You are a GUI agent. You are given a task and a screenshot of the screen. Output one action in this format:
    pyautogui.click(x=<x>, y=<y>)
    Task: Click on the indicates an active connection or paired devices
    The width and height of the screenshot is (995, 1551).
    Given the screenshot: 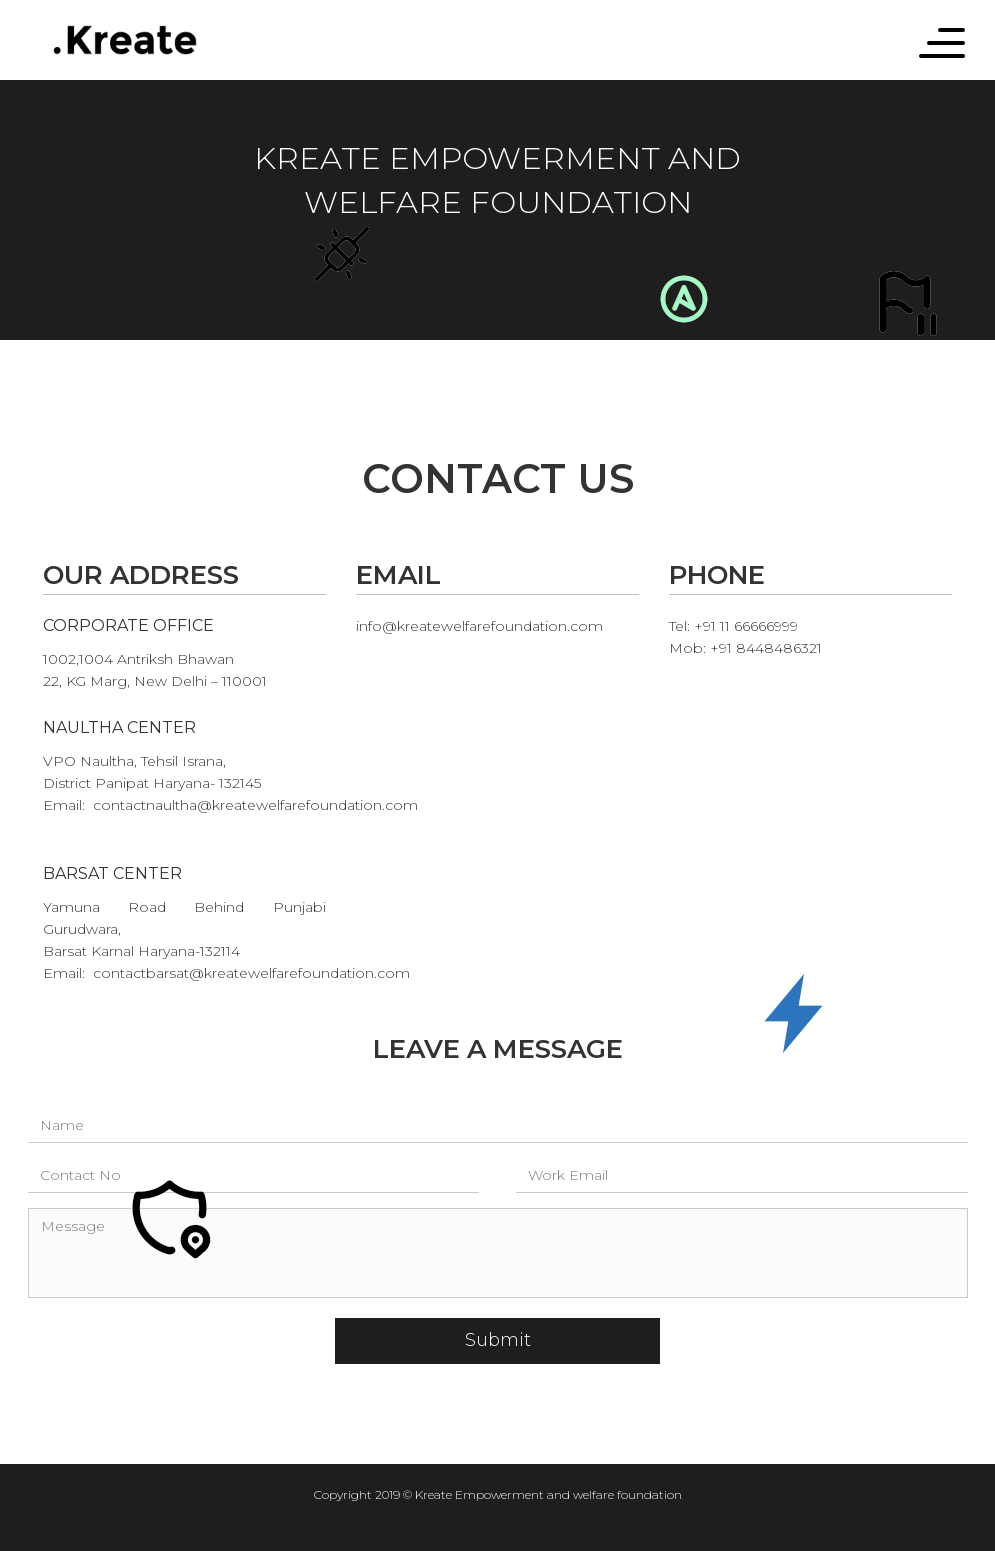 What is the action you would take?
    pyautogui.click(x=342, y=254)
    